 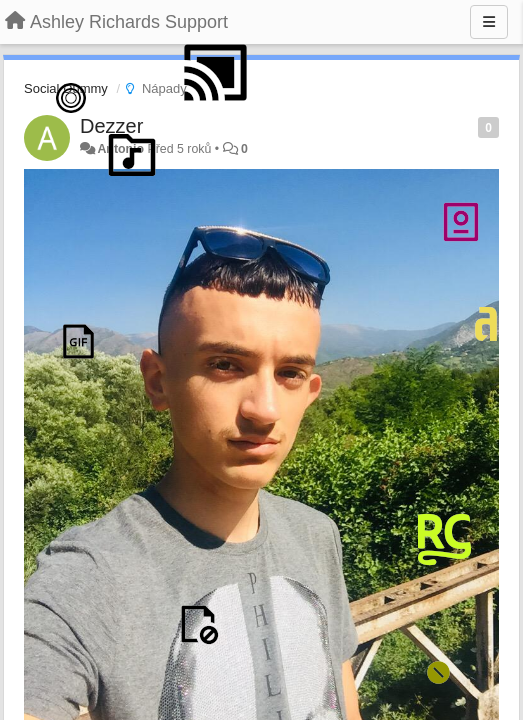 I want to click on open your music folder, so click(x=132, y=155).